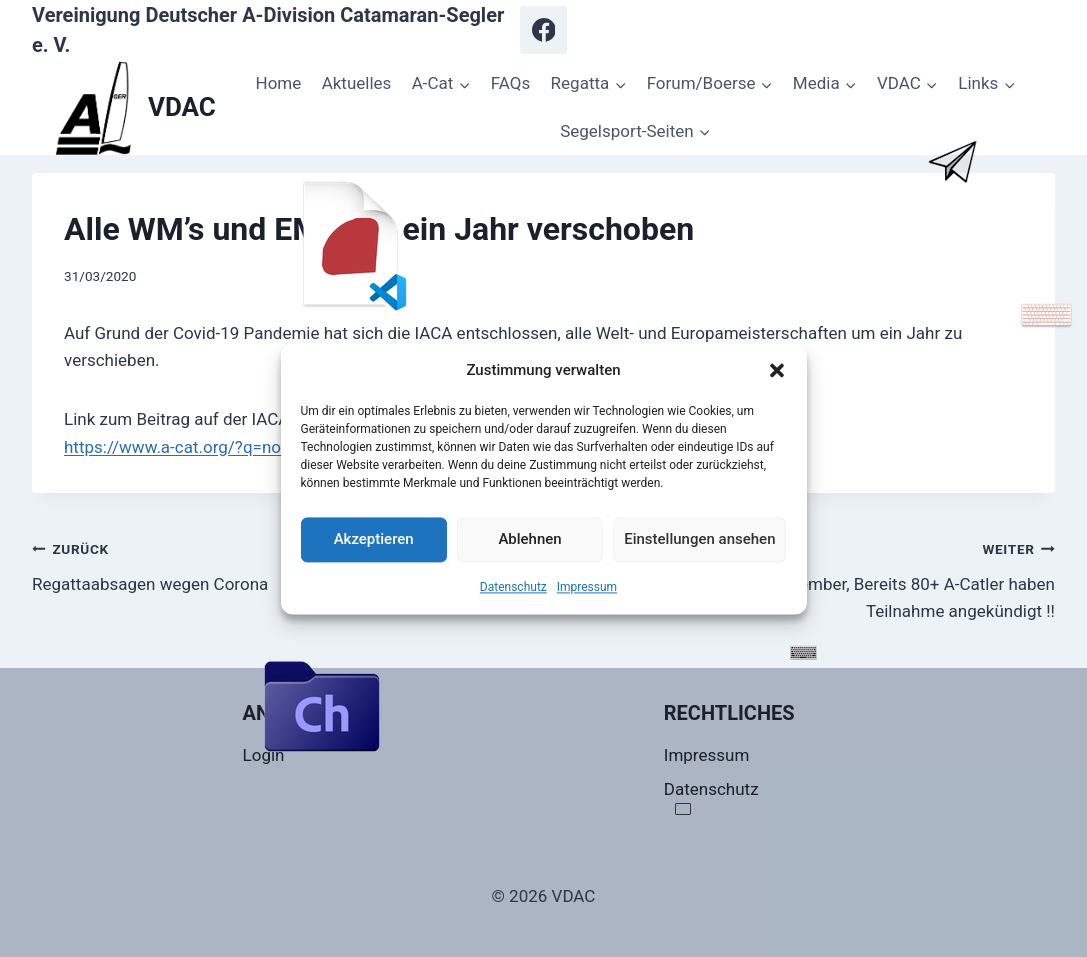 The image size is (1087, 957). What do you see at coordinates (350, 246) in the screenshot?
I see `open a ruby file in visual studio code` at bounding box center [350, 246].